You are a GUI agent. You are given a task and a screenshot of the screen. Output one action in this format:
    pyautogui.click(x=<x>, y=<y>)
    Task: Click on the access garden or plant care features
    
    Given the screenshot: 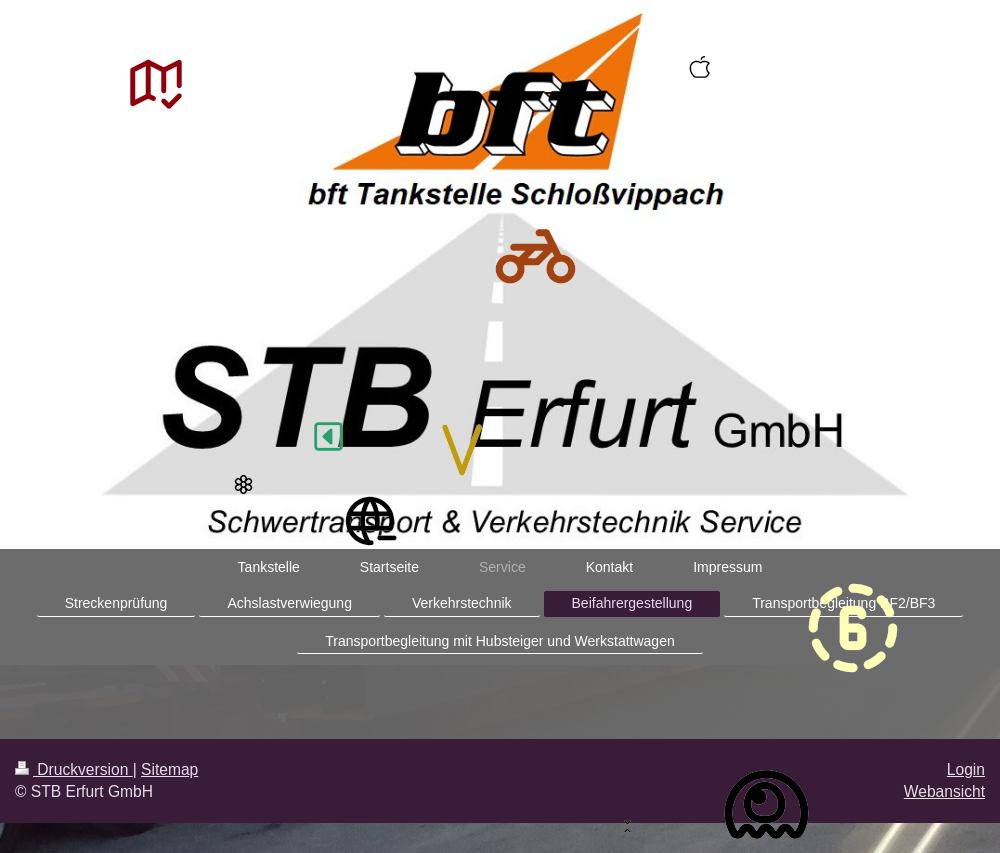 What is the action you would take?
    pyautogui.click(x=243, y=484)
    